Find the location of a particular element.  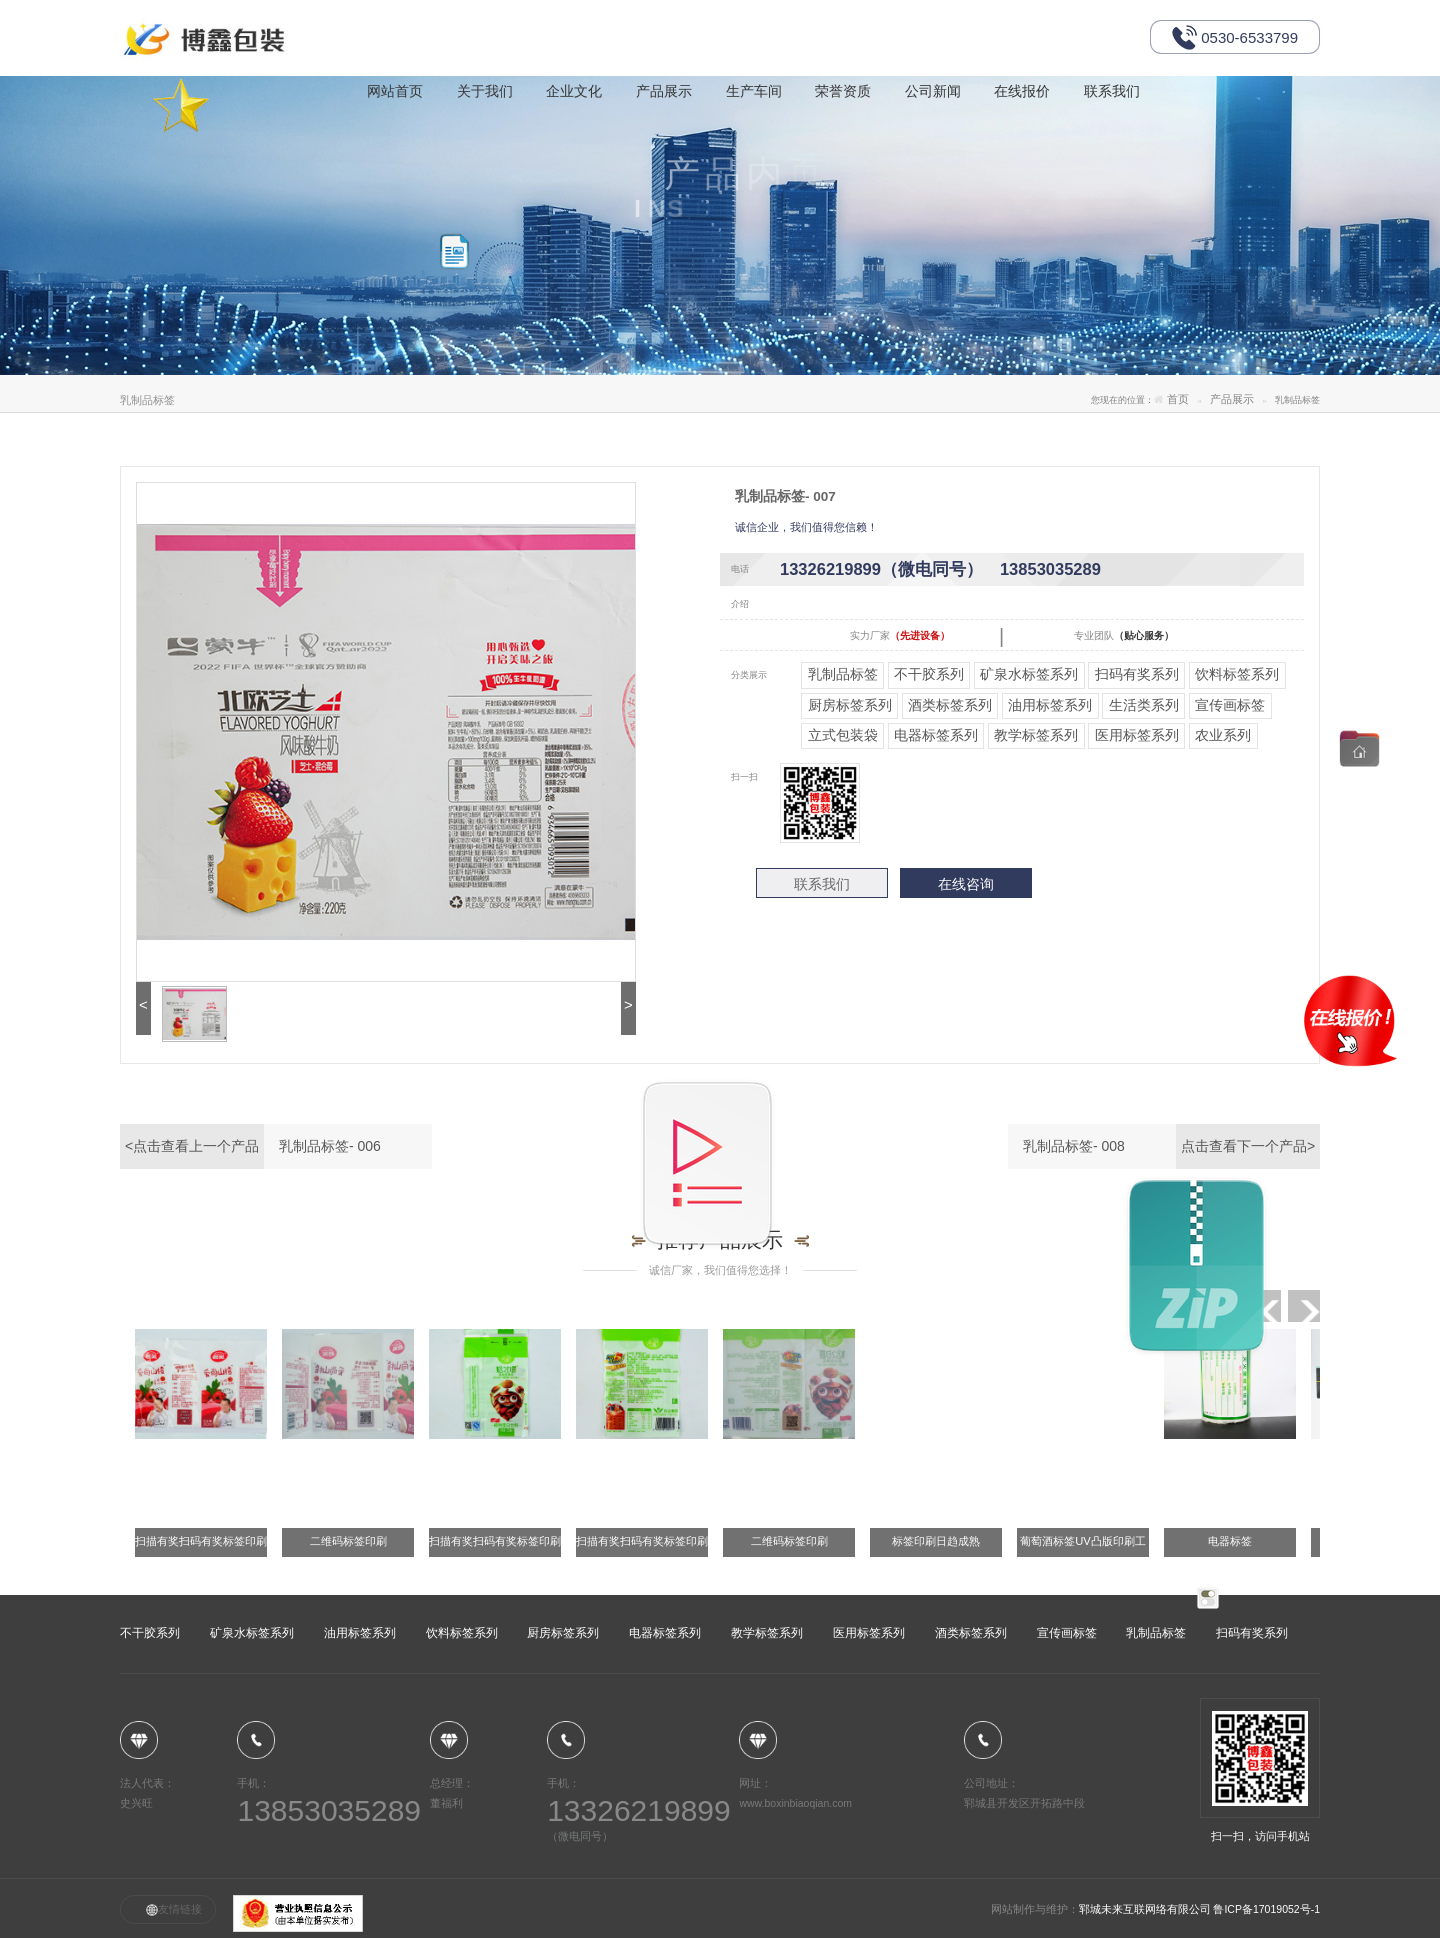

open a text document file is located at coordinates (454, 251).